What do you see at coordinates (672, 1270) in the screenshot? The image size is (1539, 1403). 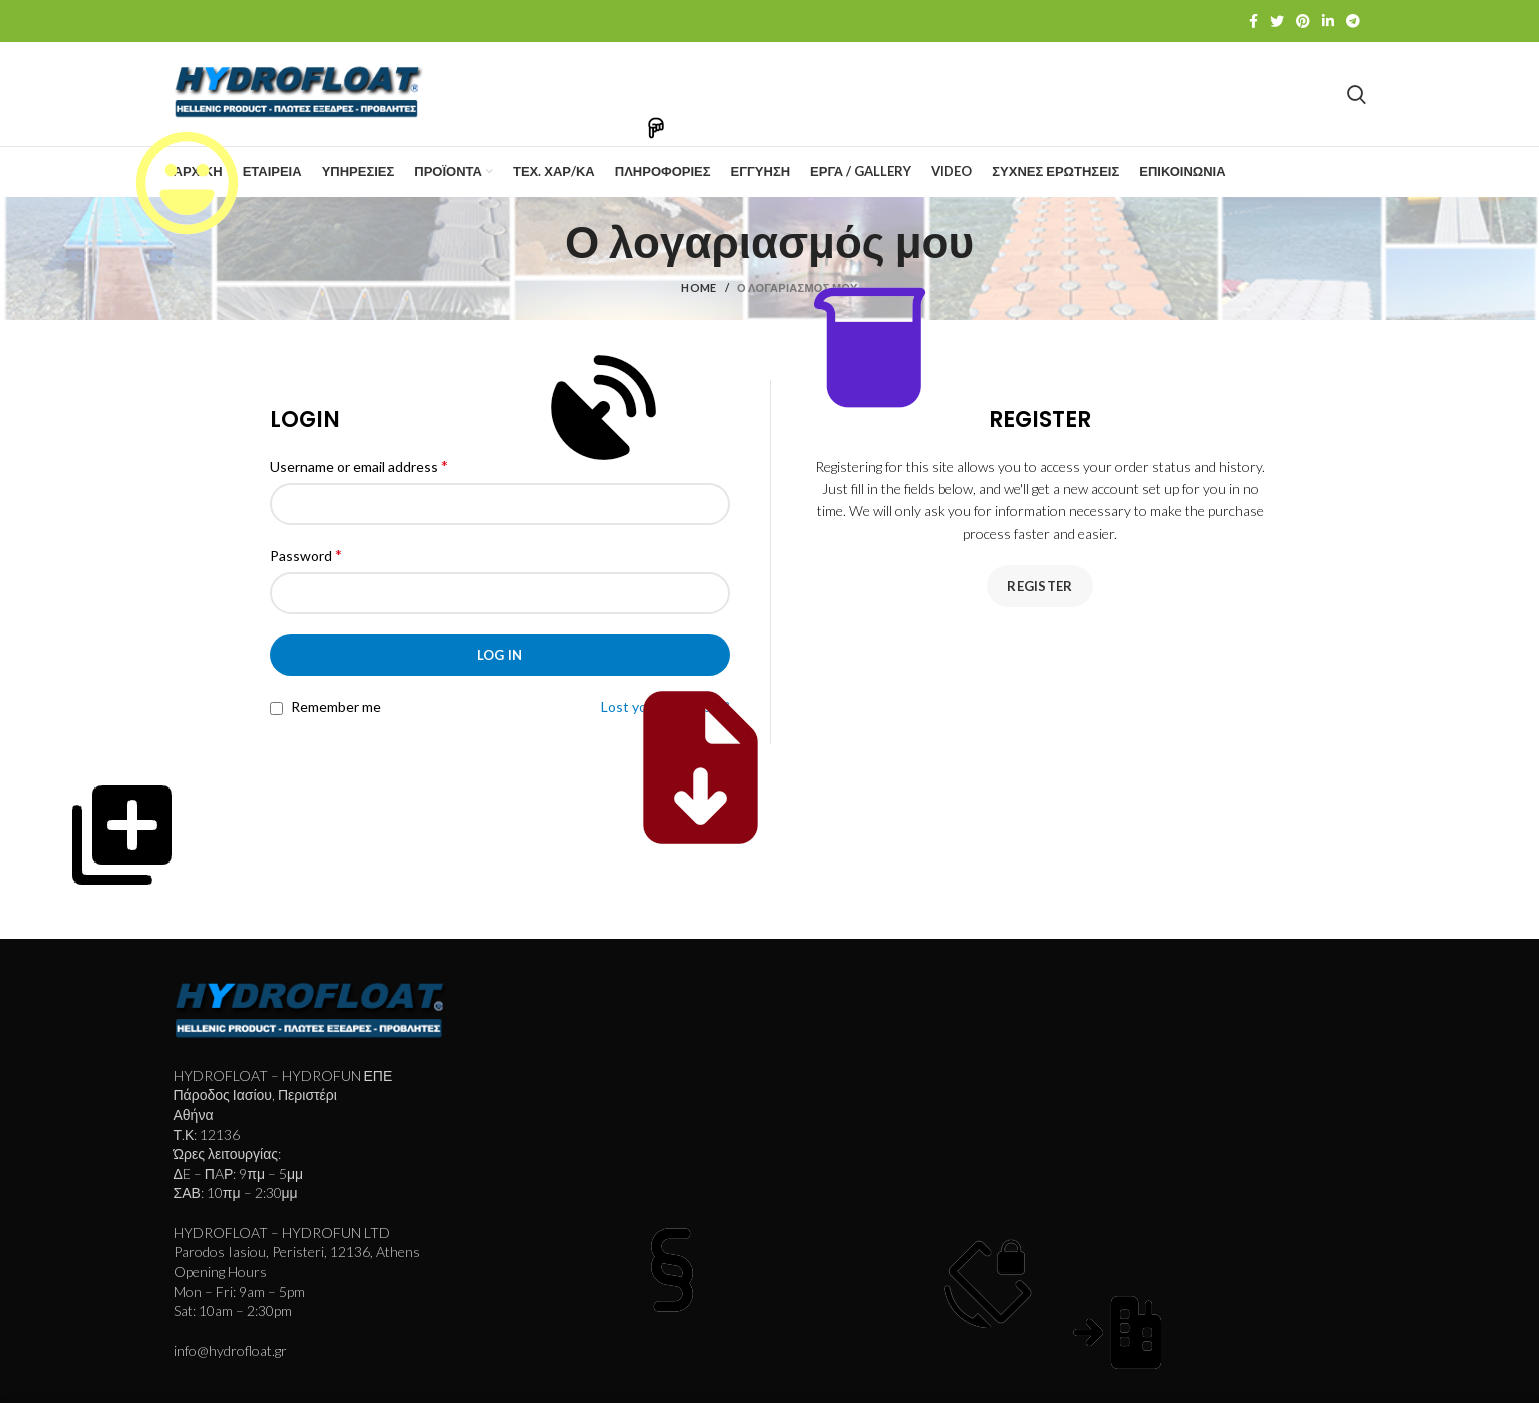 I see `indicates a section or paragraph marker` at bounding box center [672, 1270].